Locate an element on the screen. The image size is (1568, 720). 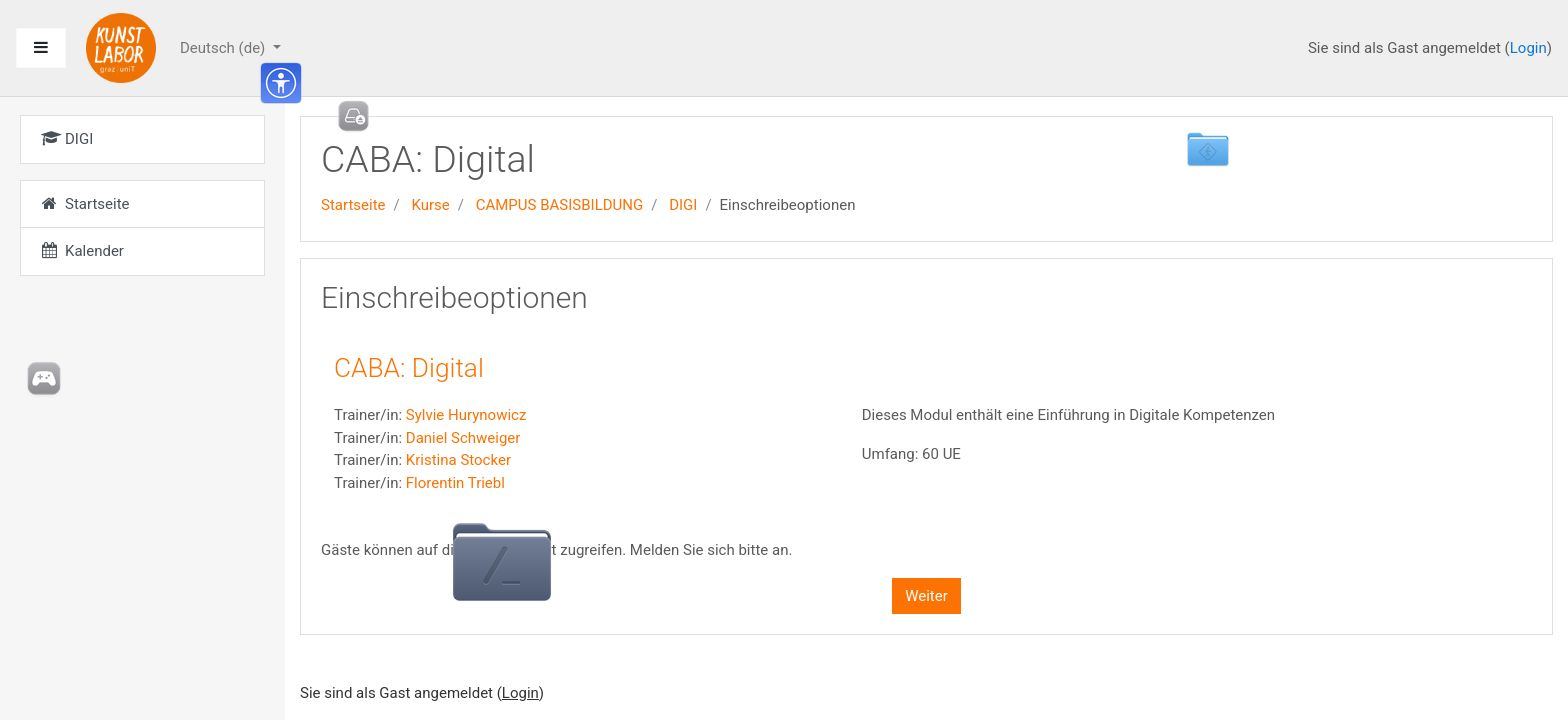
access the root directory is located at coordinates (502, 562).